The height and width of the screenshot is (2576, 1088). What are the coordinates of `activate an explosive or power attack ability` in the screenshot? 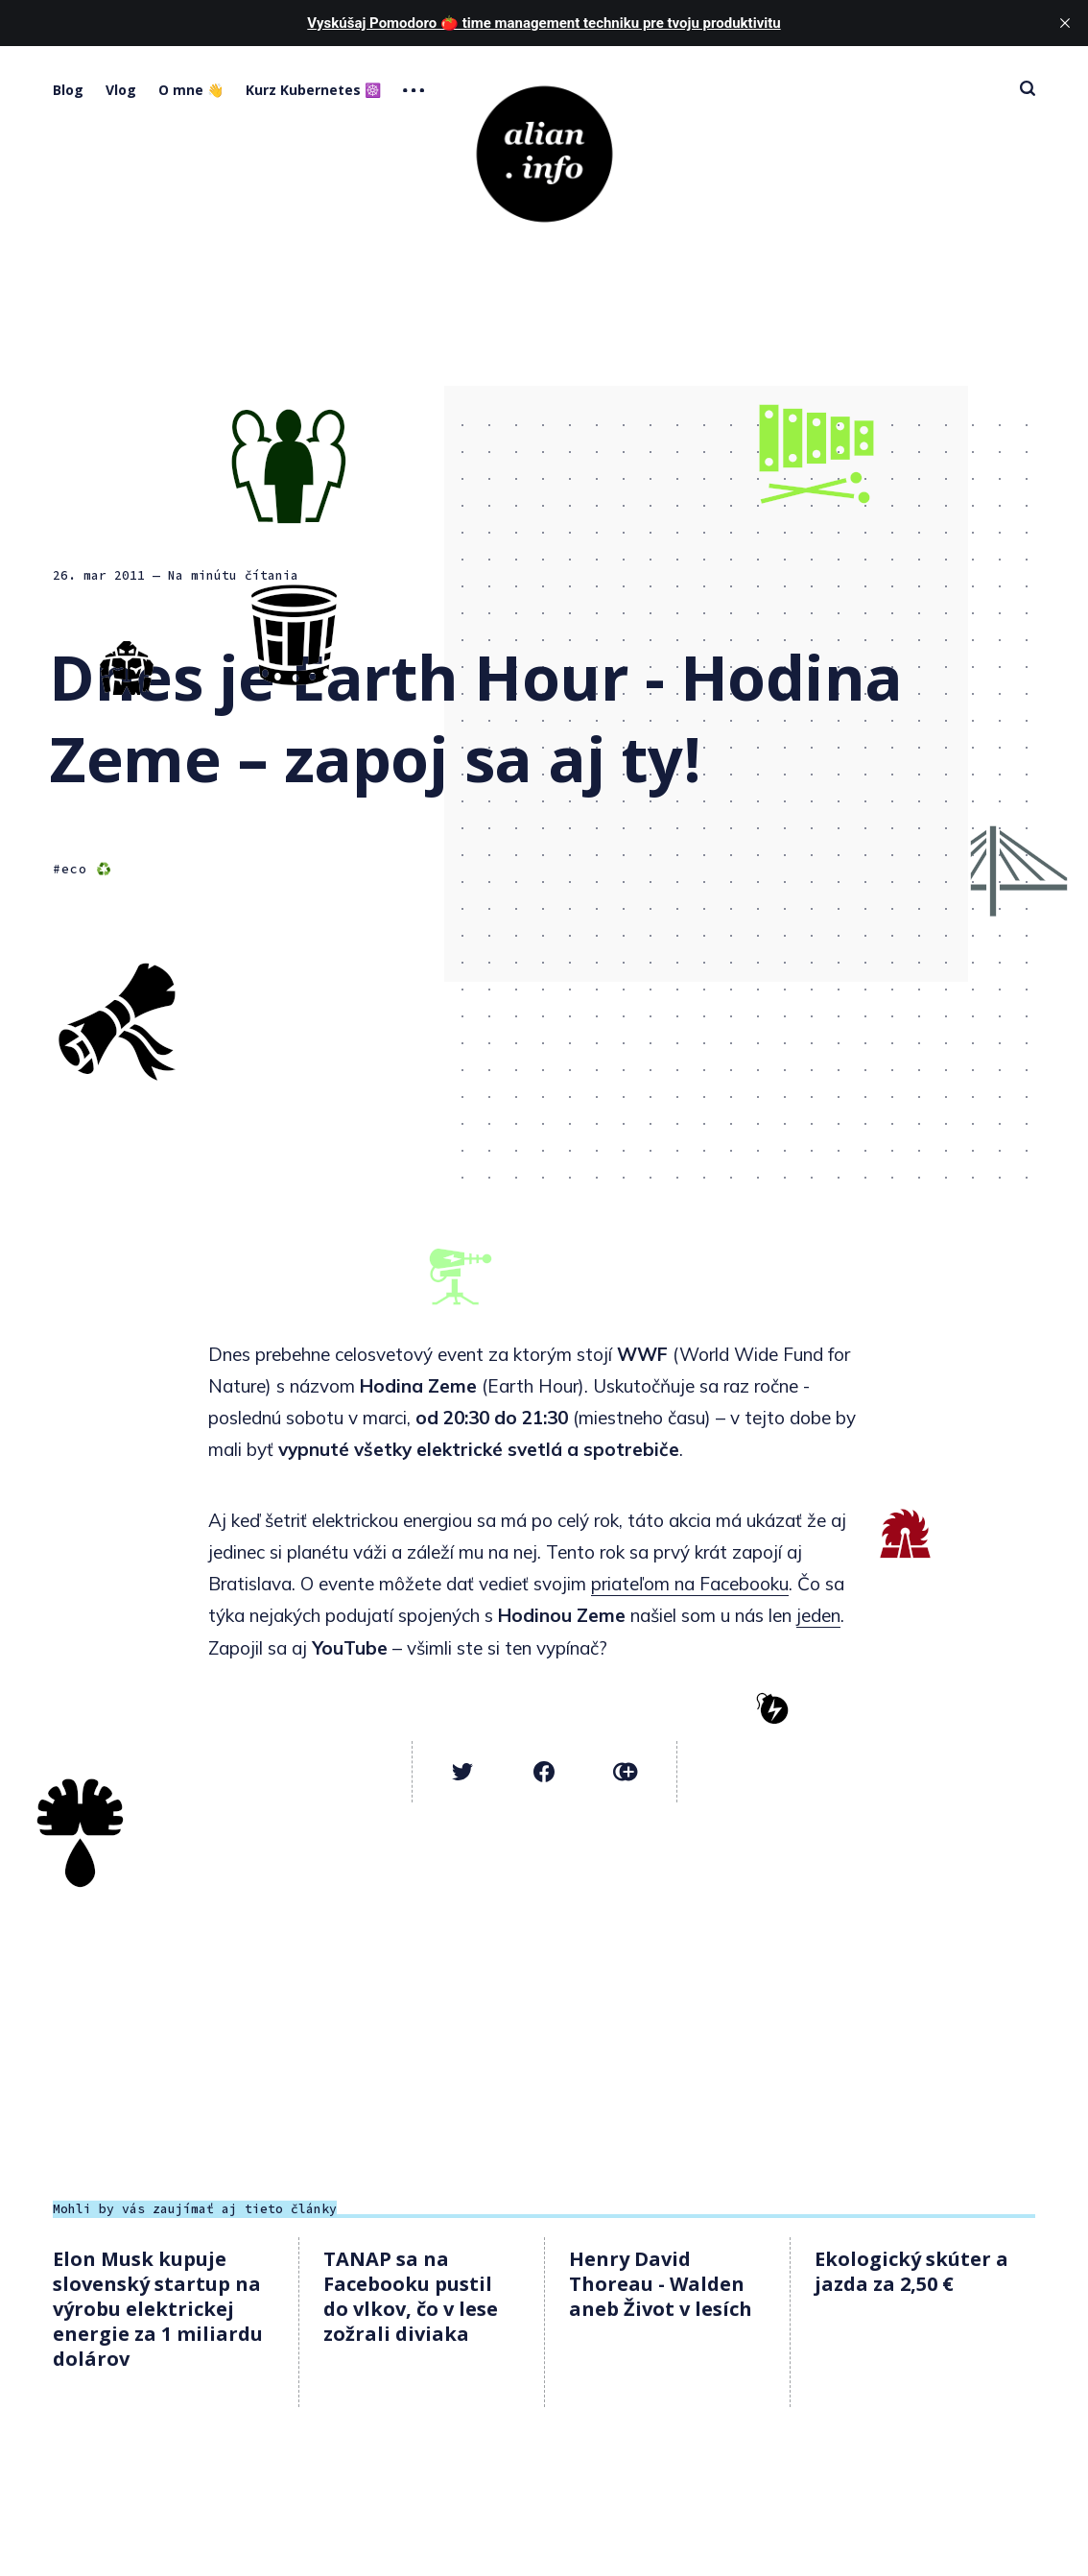 It's located at (772, 1708).